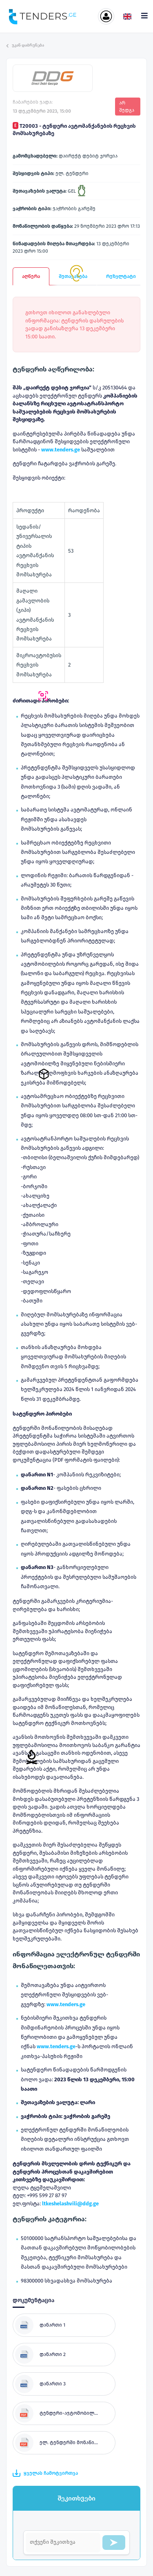  What do you see at coordinates (31, 1757) in the screenshot?
I see `start a campfire or outdoor activity mode` at bounding box center [31, 1757].